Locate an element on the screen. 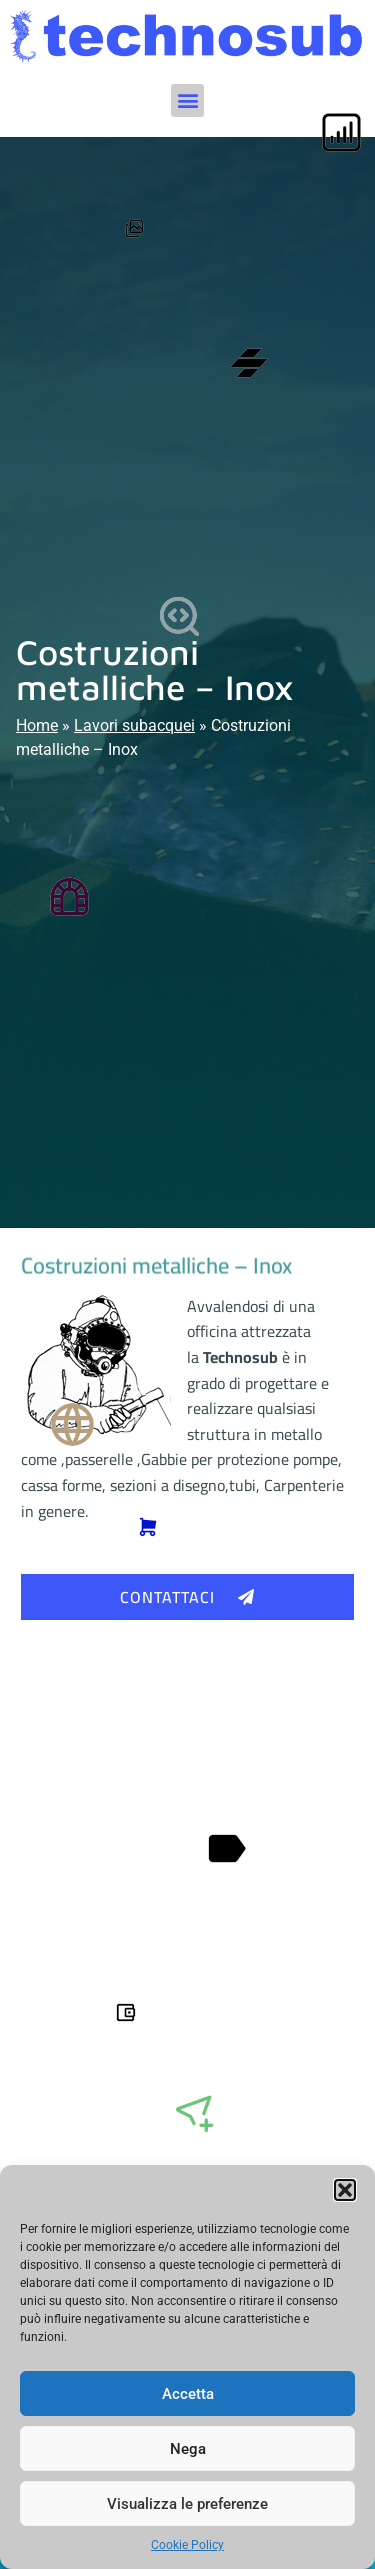 Image resolution: width=375 pixels, height=2569 pixels. access tunnel or underground passage information is located at coordinates (69, 896).